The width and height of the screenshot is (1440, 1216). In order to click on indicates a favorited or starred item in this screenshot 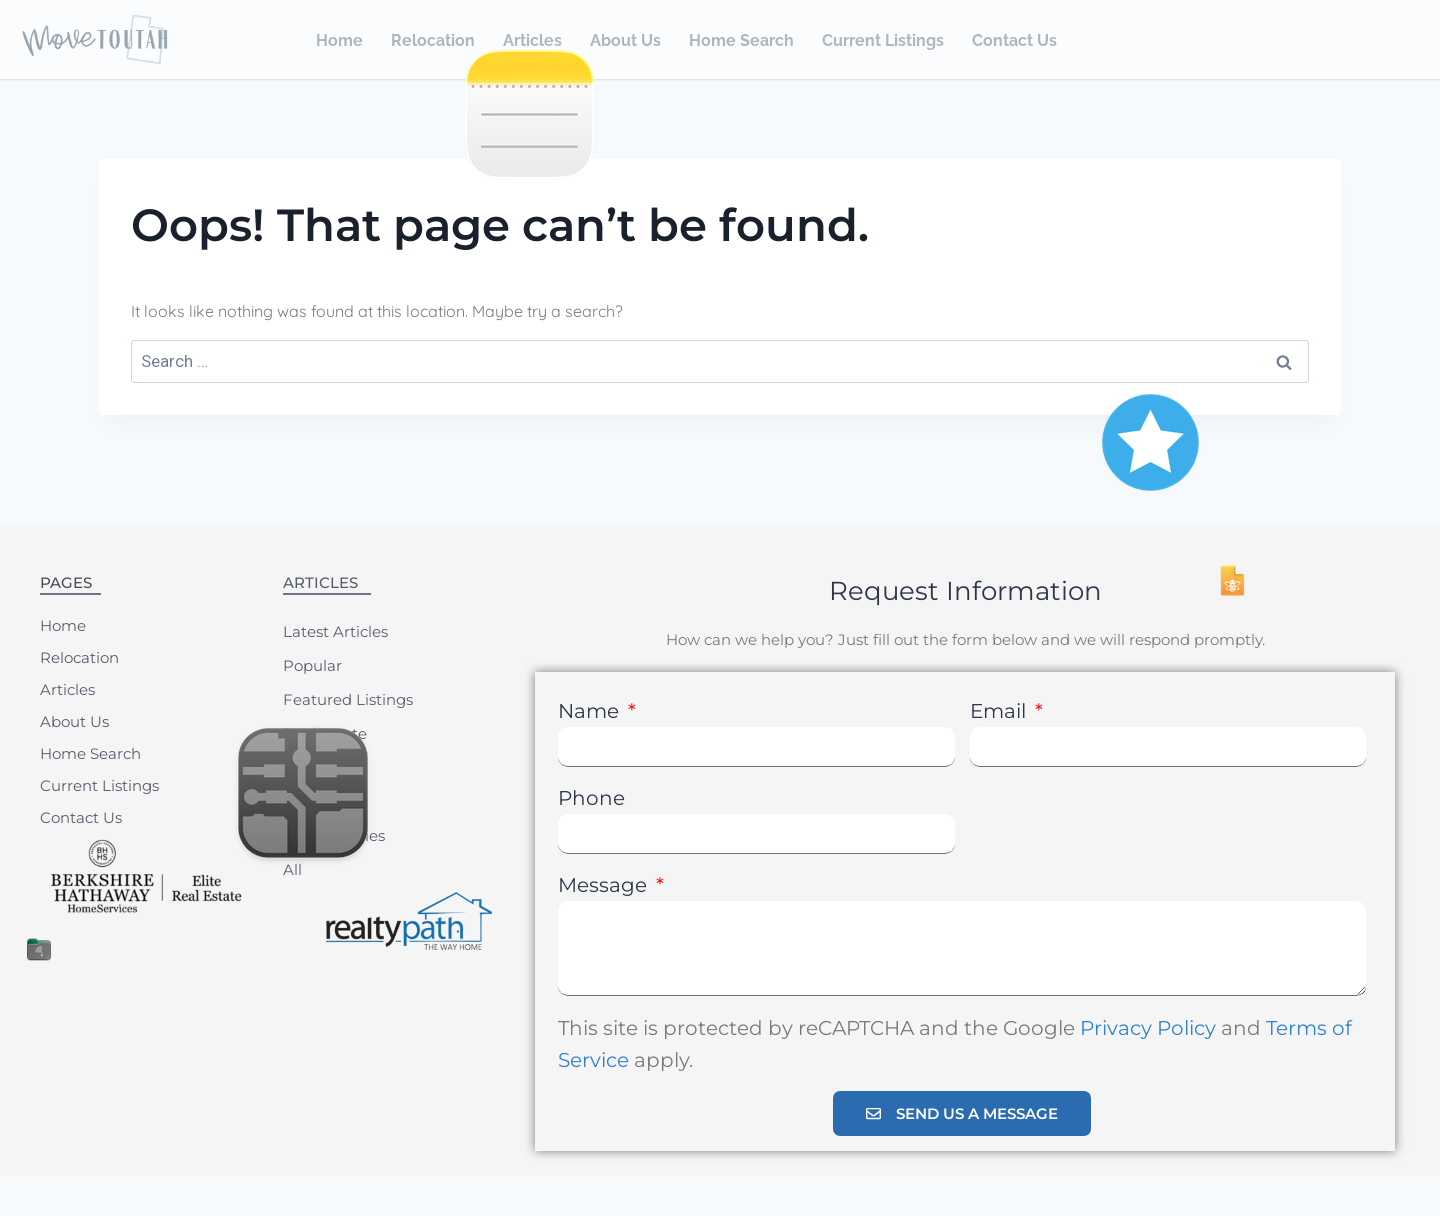, I will do `click(1150, 442)`.